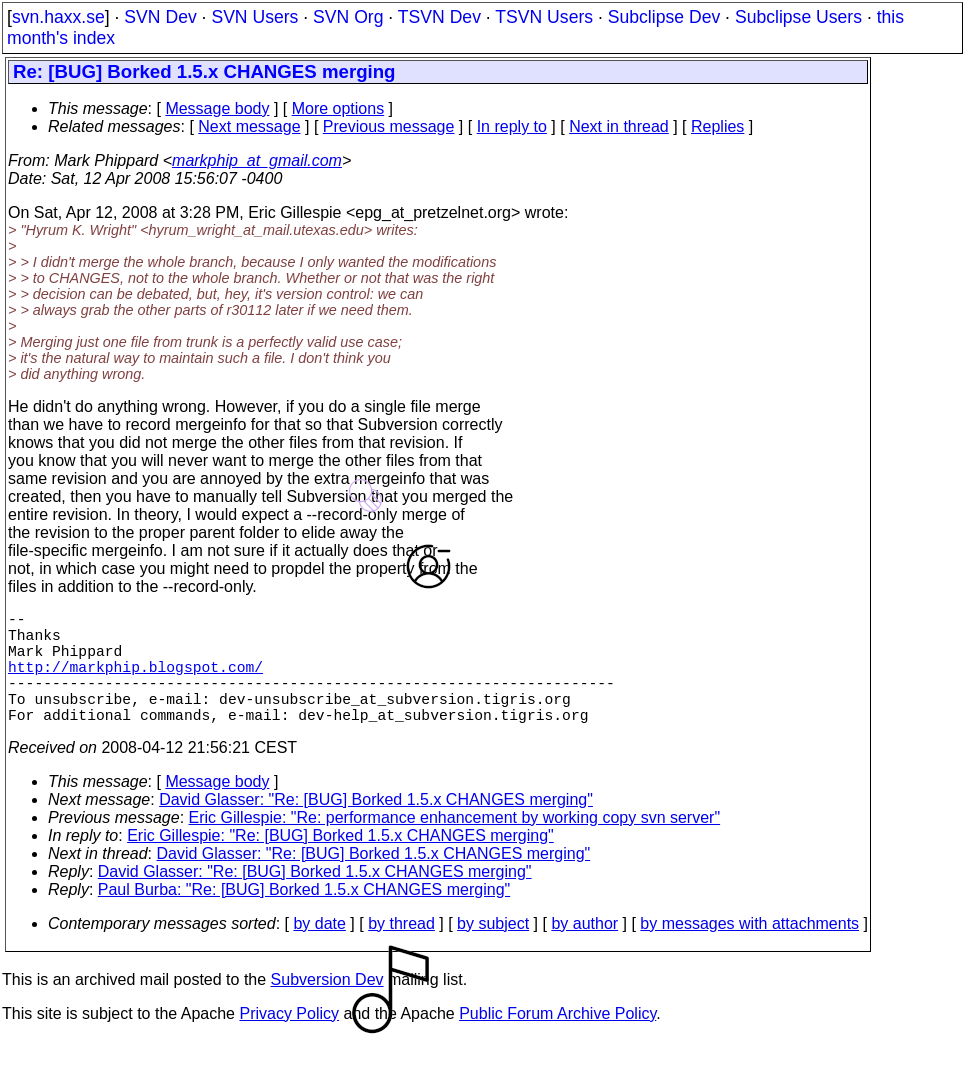  I want to click on remove a user from your contacts, so click(428, 566).